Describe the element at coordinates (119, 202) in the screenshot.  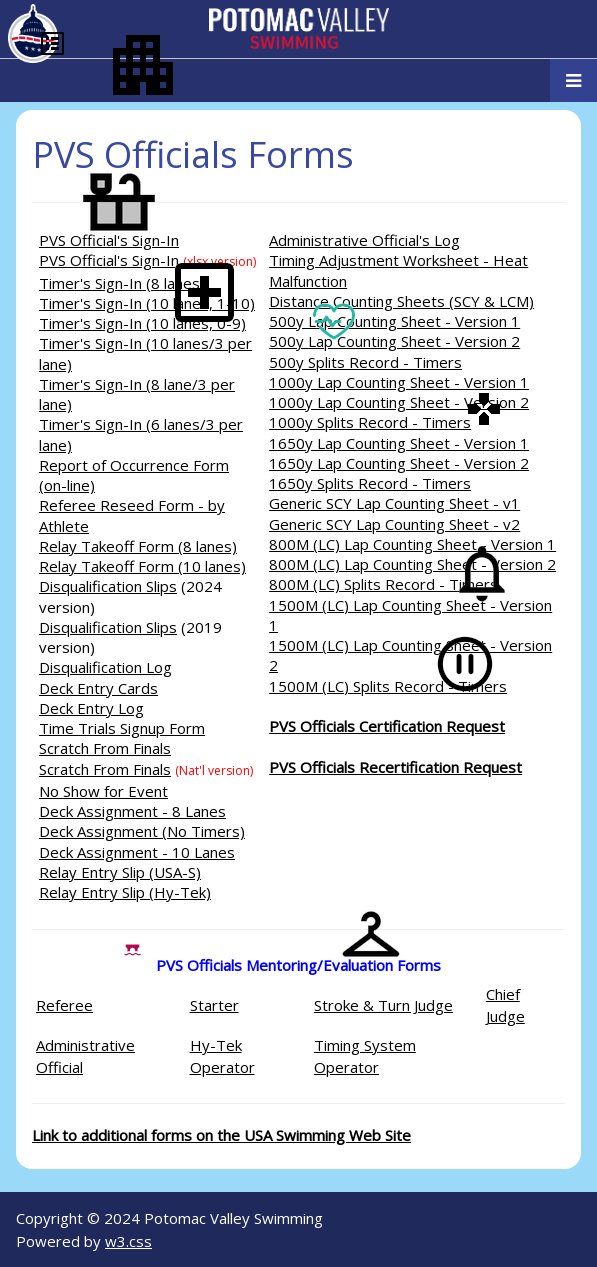
I see `browse kitchen countertop options` at that location.